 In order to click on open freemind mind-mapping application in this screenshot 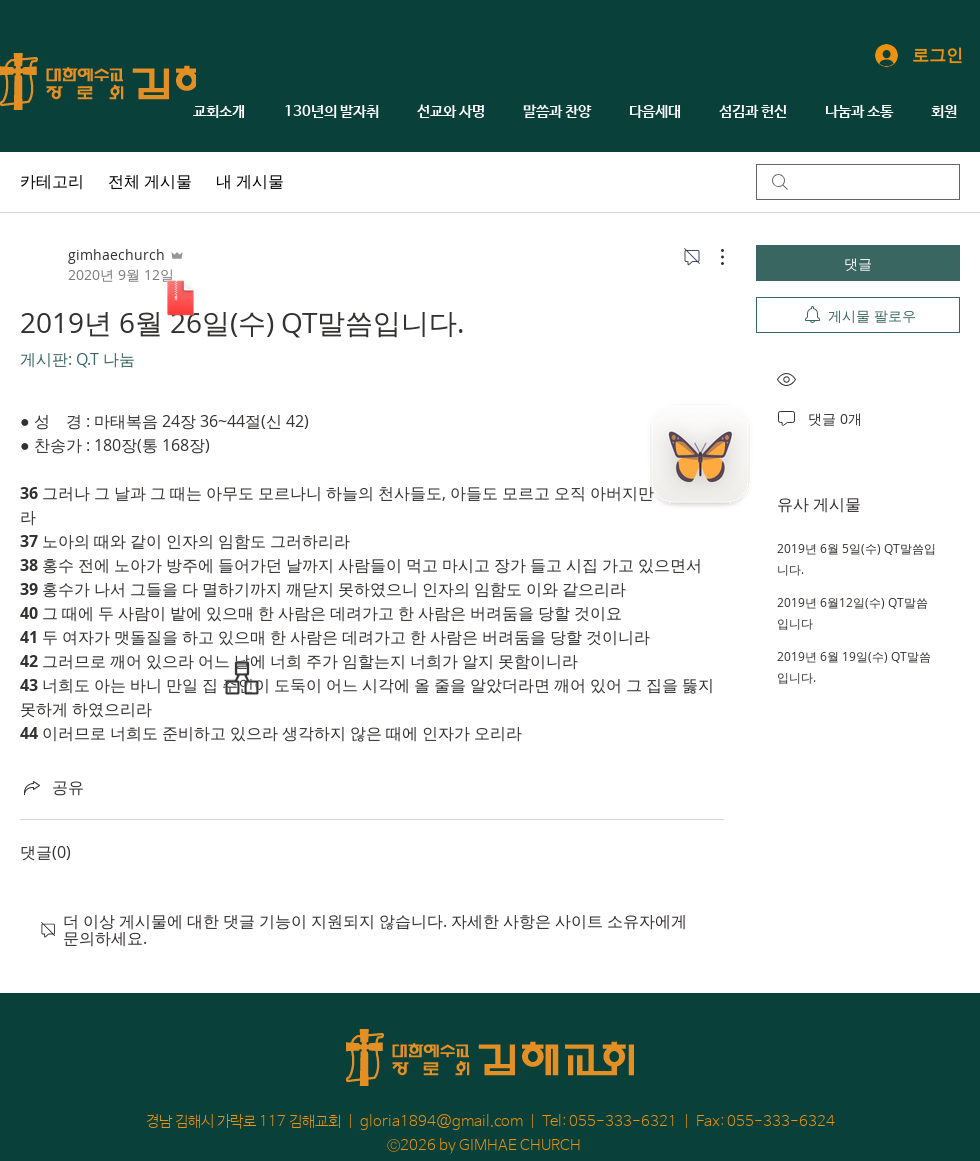, I will do `click(700, 454)`.